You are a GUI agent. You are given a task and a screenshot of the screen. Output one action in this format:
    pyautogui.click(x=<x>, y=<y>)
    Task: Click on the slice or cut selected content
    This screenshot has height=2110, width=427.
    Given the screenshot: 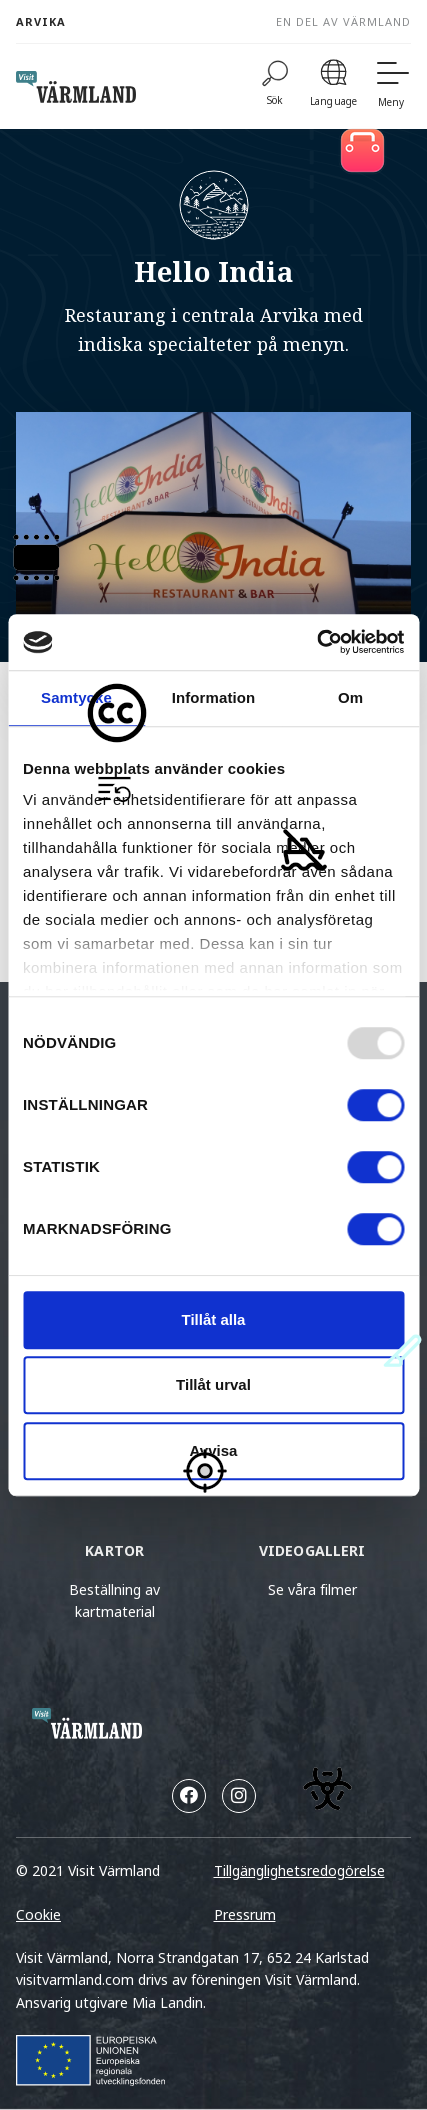 What is the action you would take?
    pyautogui.click(x=402, y=1351)
    